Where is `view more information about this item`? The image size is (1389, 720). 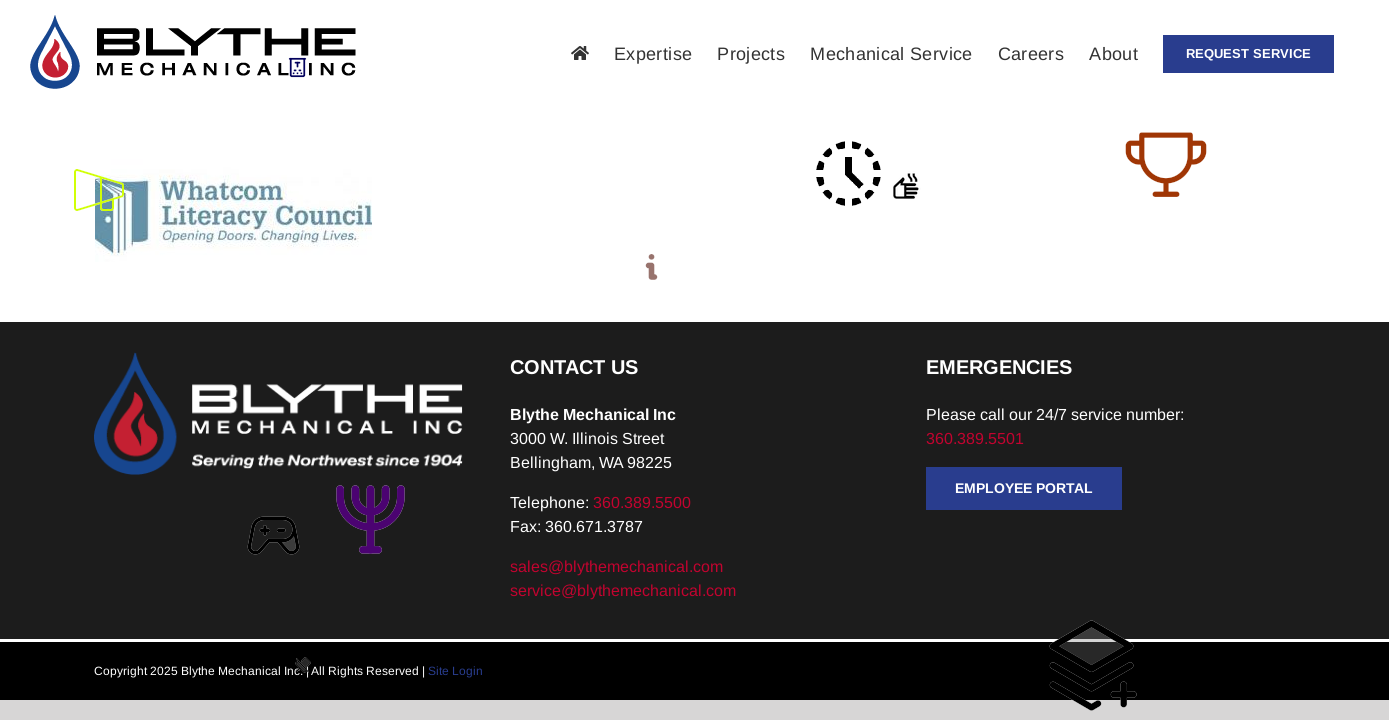 view more information about this item is located at coordinates (651, 265).